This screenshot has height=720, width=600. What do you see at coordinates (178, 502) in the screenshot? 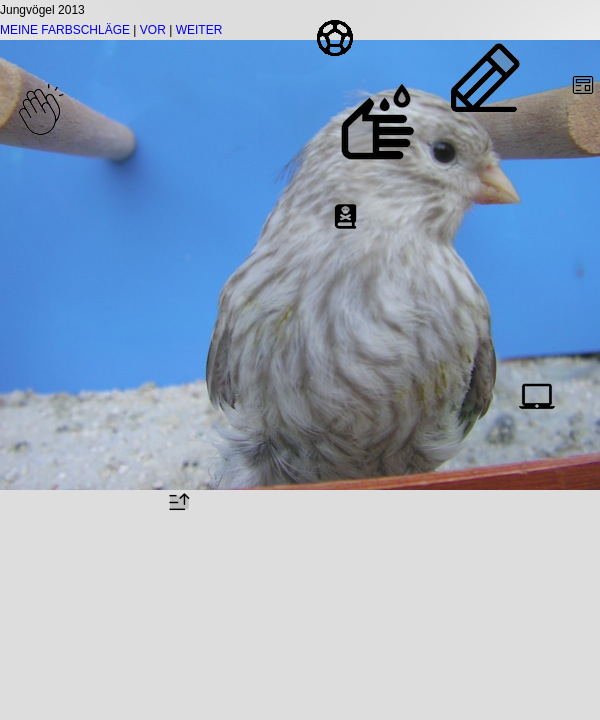
I see `sort items in descending order` at bounding box center [178, 502].